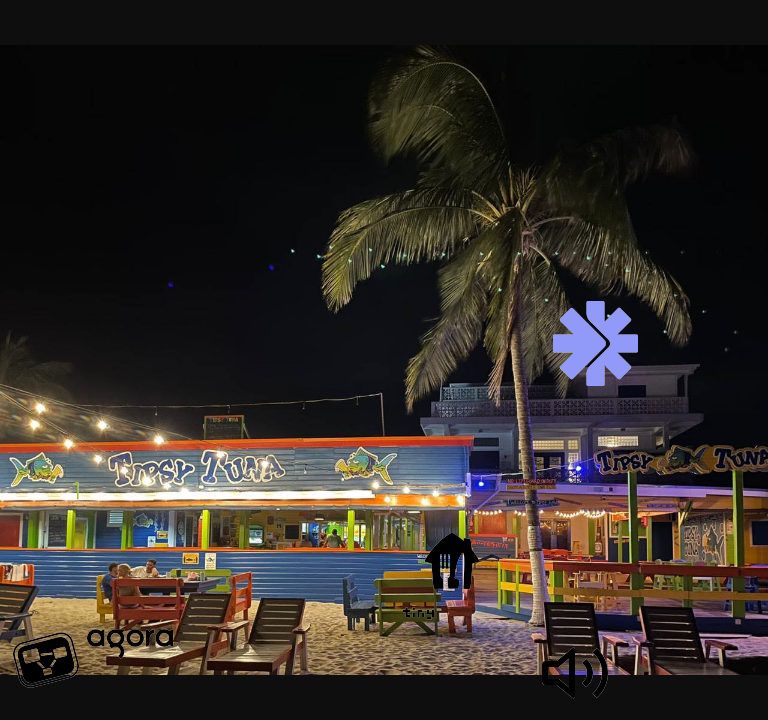  I want to click on open the Just Eat app, so click(452, 561).